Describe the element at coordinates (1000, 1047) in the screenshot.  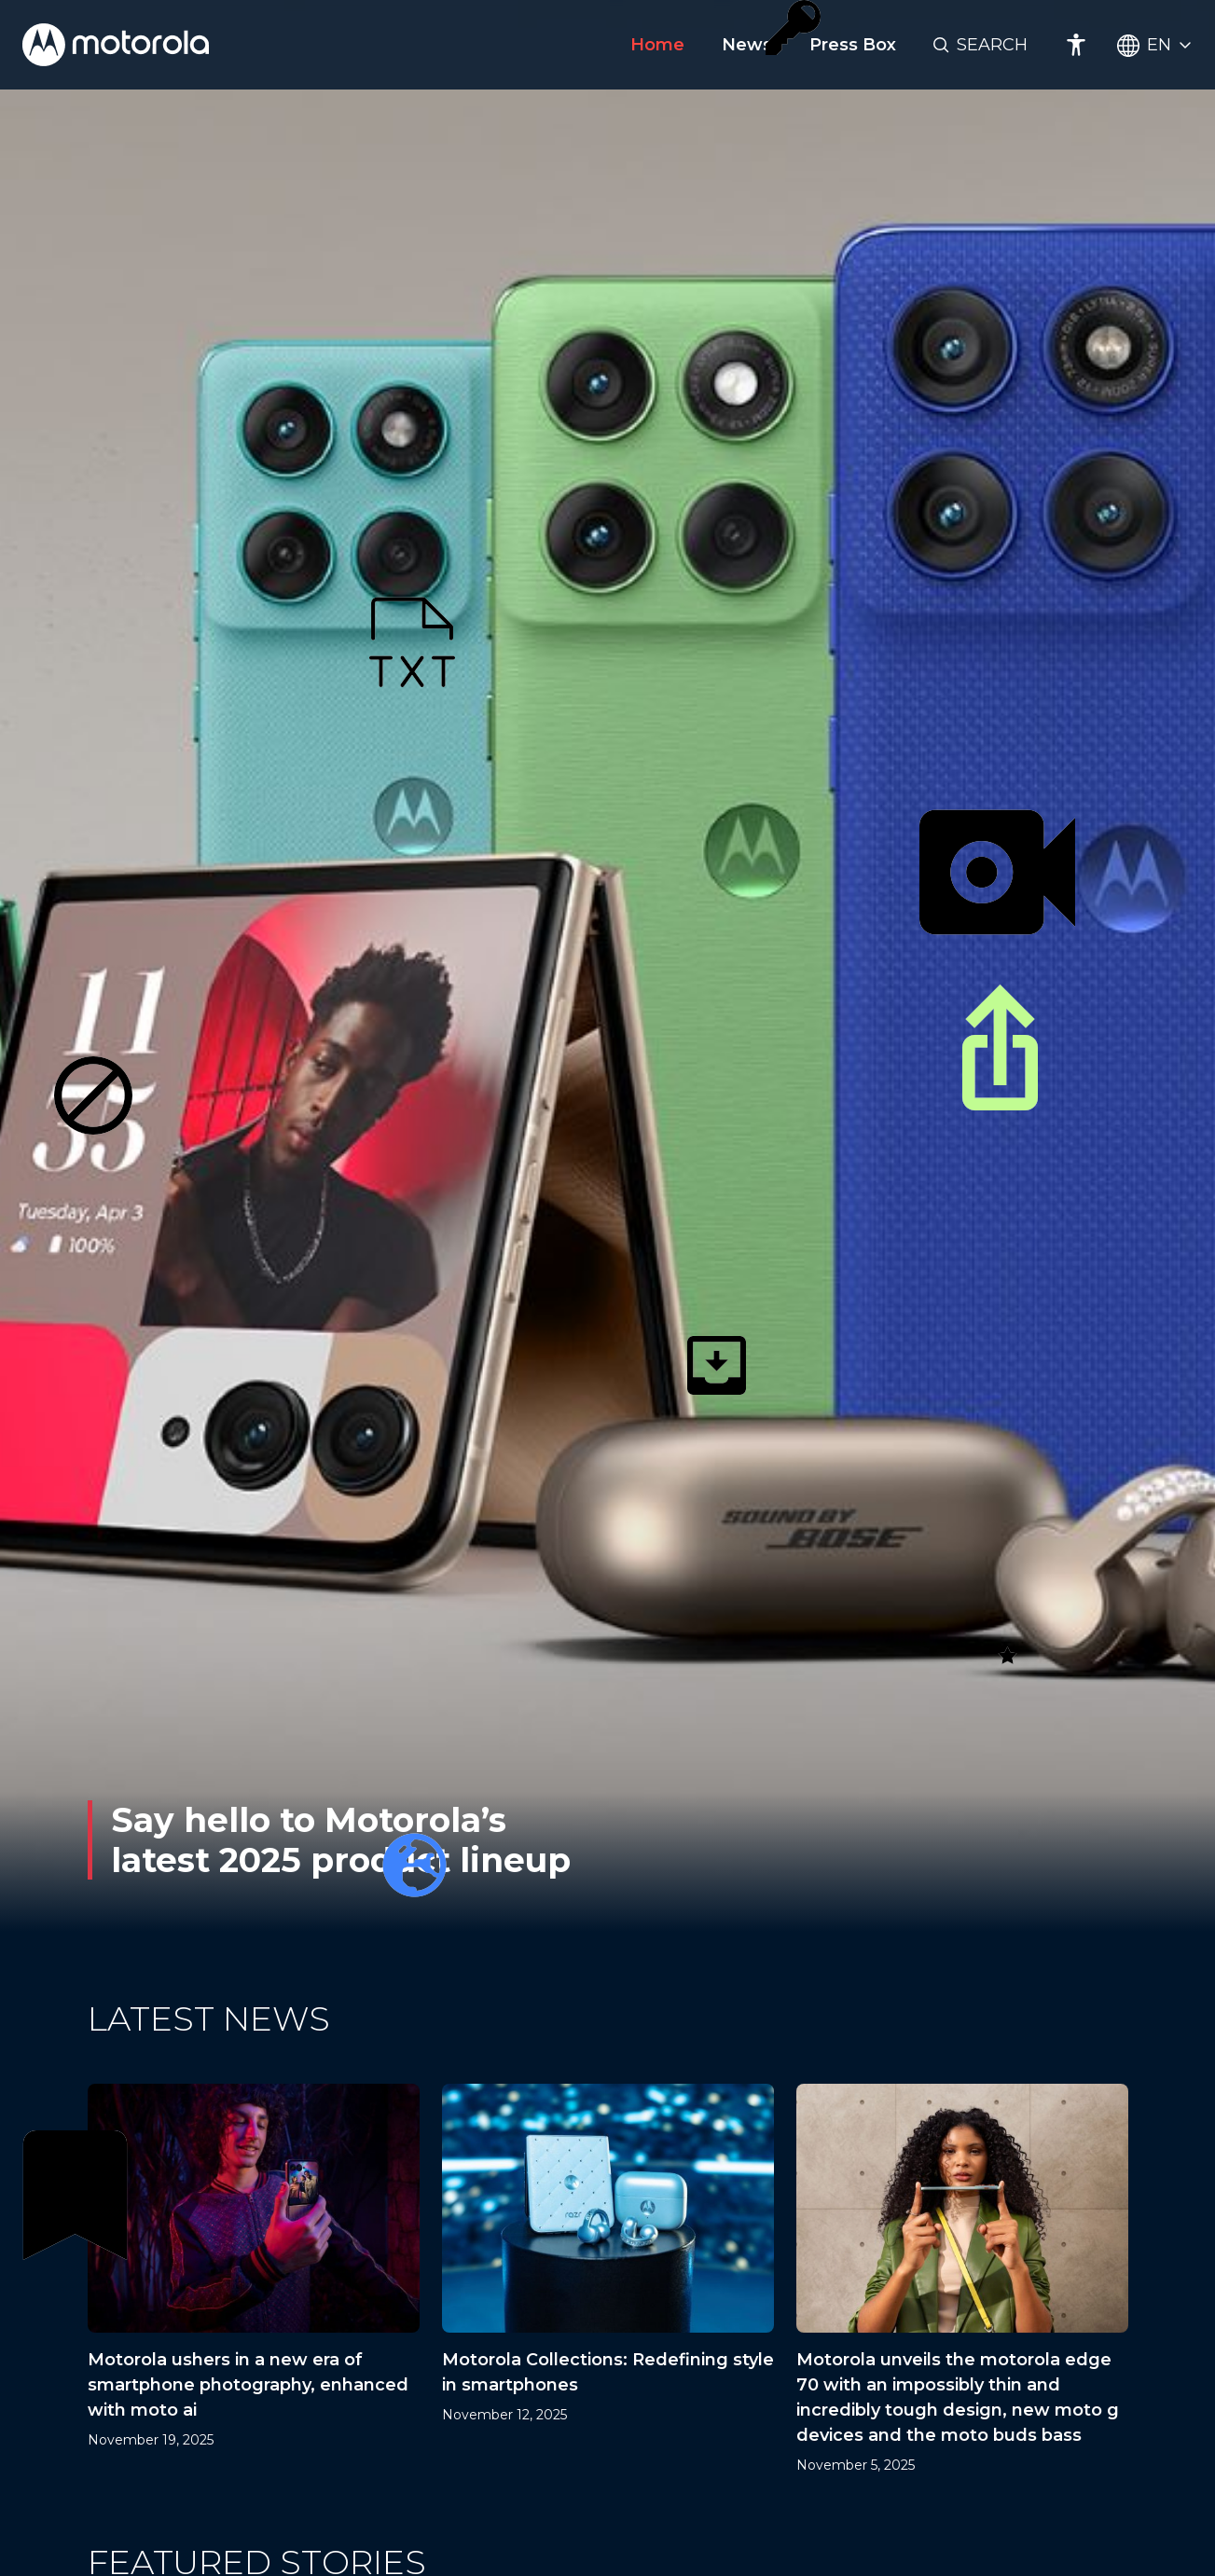
I see `share this content` at that location.